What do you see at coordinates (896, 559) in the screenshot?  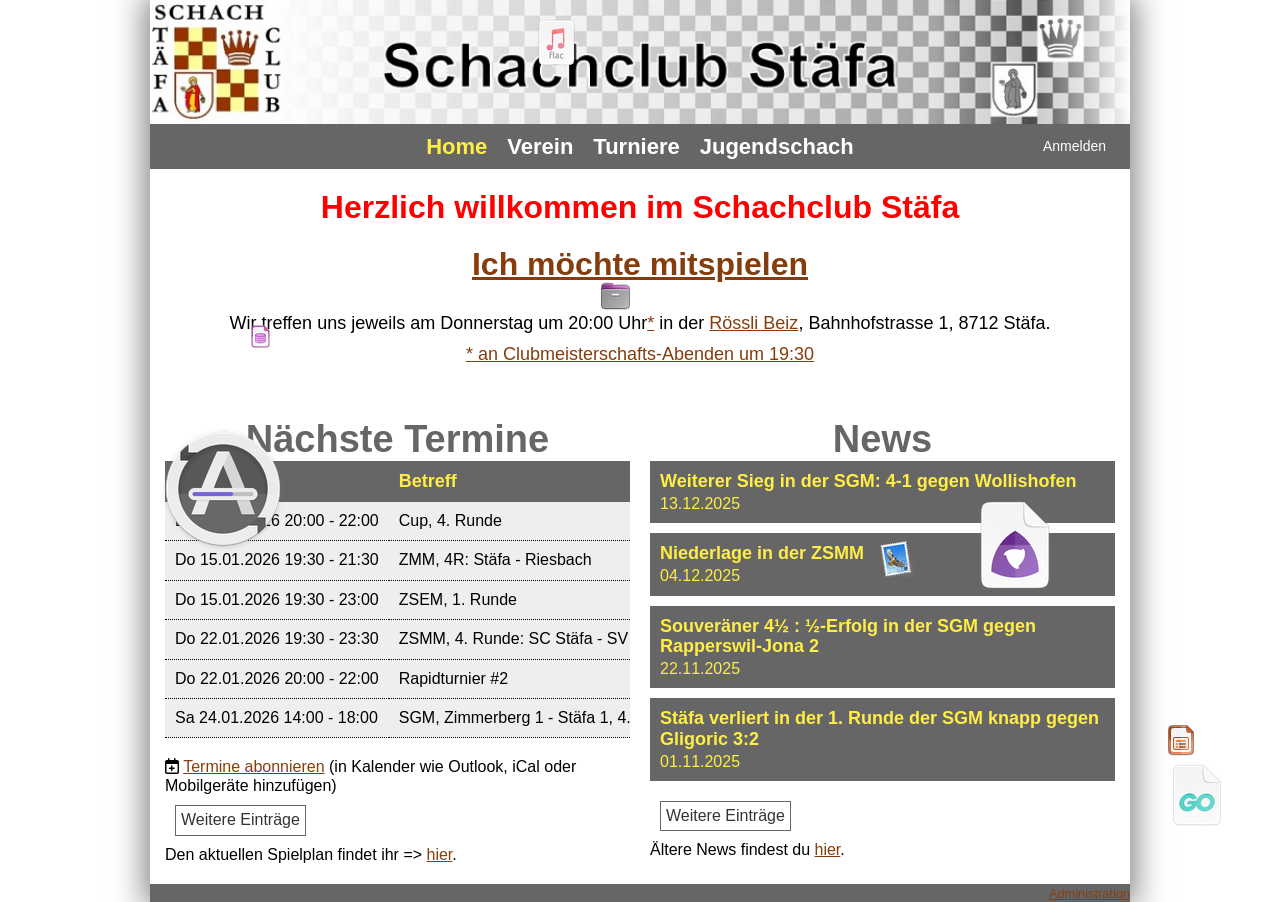 I see `share content via email` at bounding box center [896, 559].